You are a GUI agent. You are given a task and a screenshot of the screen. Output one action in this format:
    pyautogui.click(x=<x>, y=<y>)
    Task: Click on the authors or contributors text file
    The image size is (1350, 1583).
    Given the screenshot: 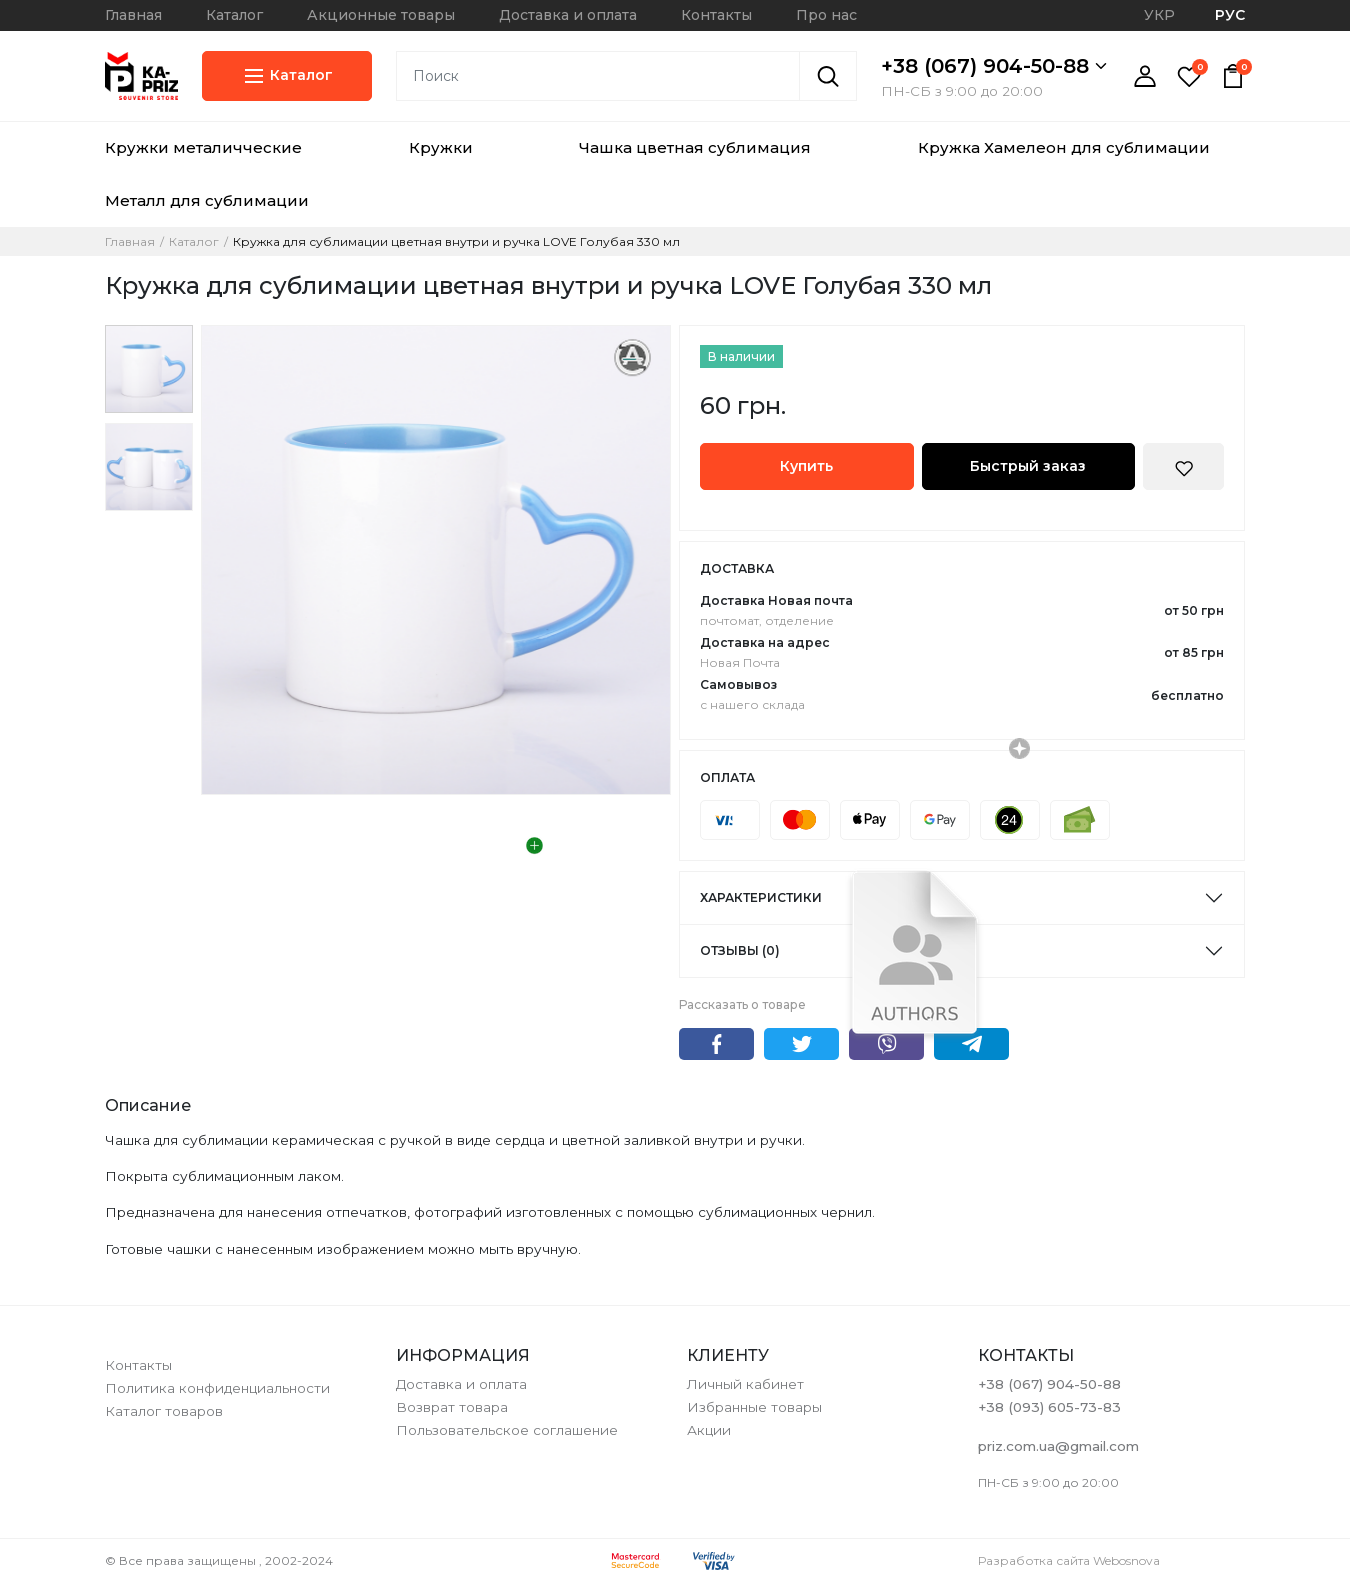 What is the action you would take?
    pyautogui.click(x=914, y=955)
    